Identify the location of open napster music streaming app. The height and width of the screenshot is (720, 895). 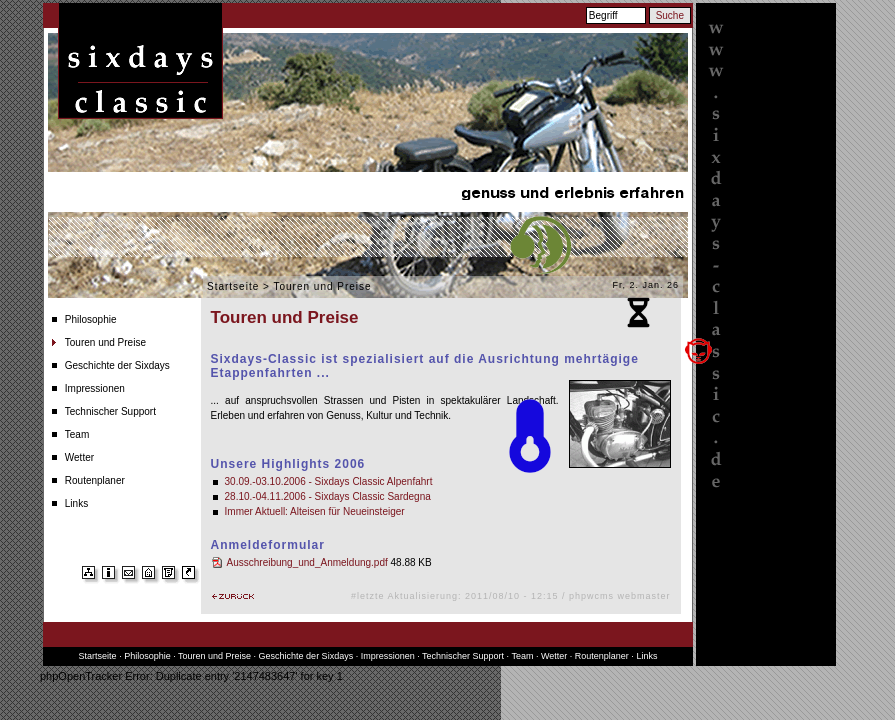
(698, 350).